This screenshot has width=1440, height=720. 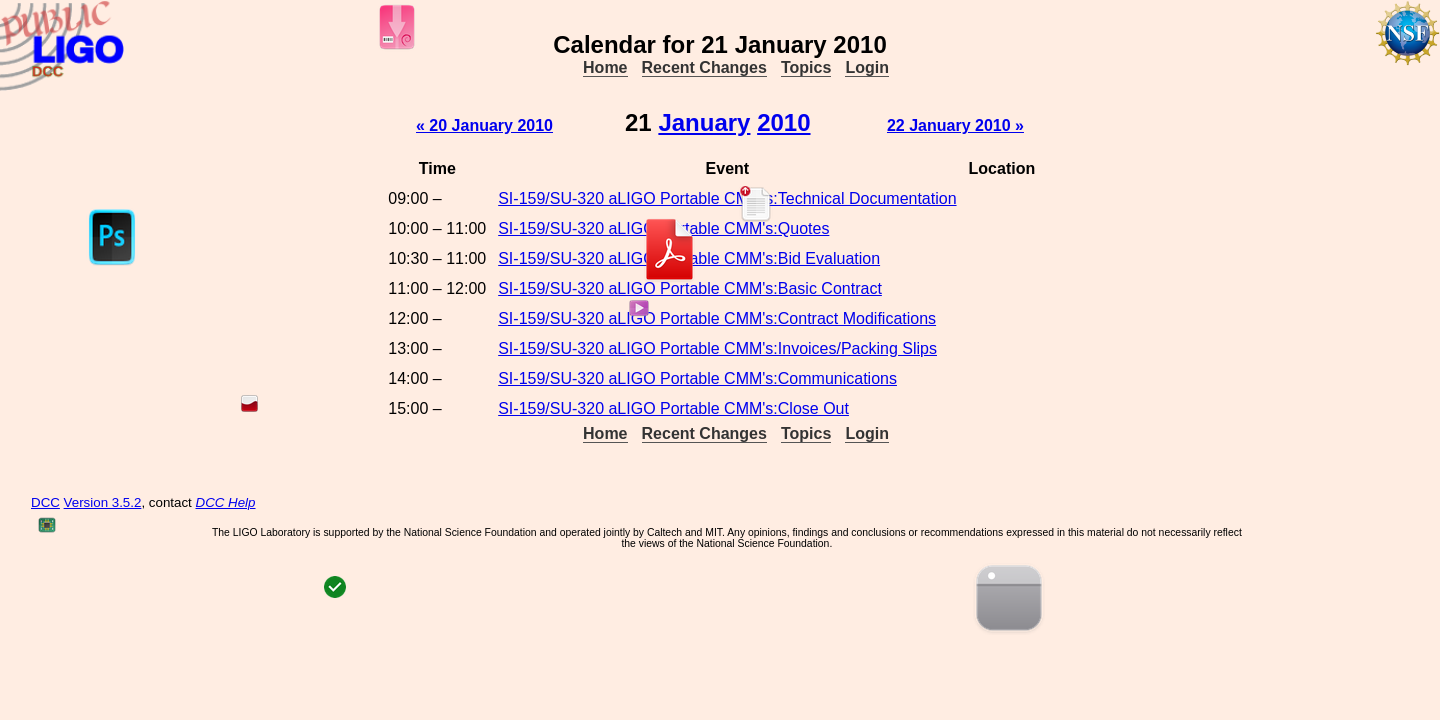 What do you see at coordinates (249, 403) in the screenshot?
I see `open wine application for running windows programs` at bounding box center [249, 403].